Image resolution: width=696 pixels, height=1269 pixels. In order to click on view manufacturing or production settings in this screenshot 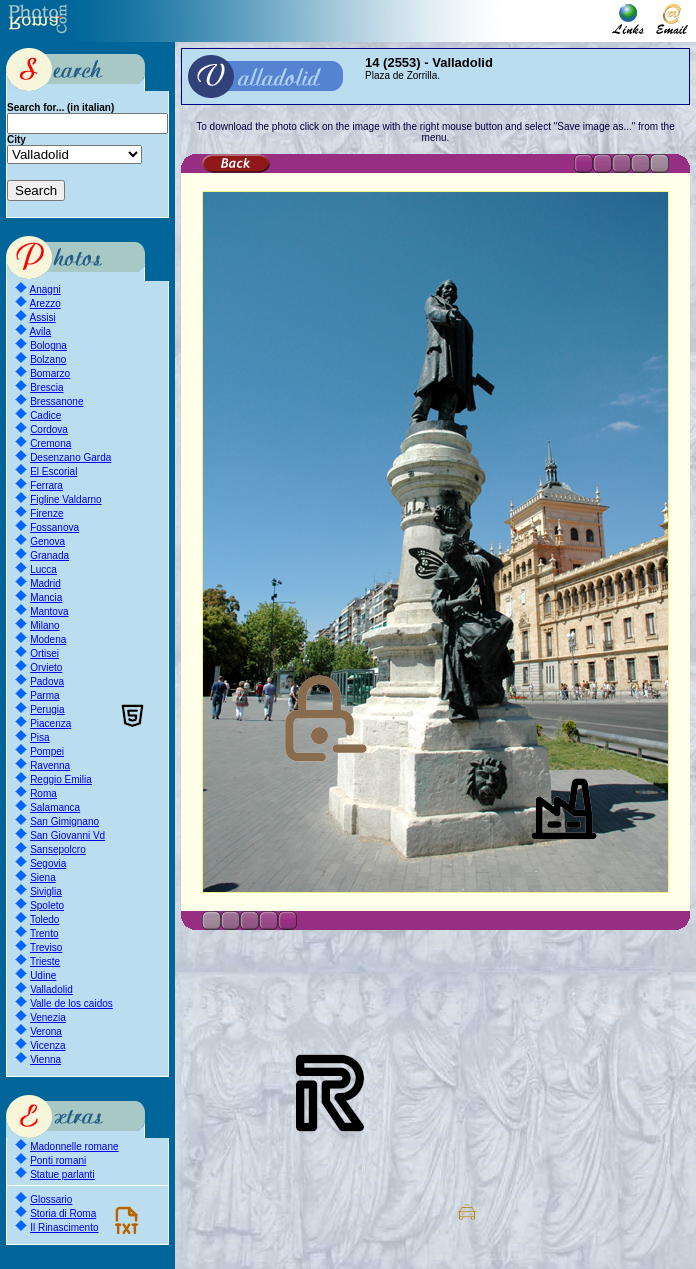, I will do `click(564, 811)`.